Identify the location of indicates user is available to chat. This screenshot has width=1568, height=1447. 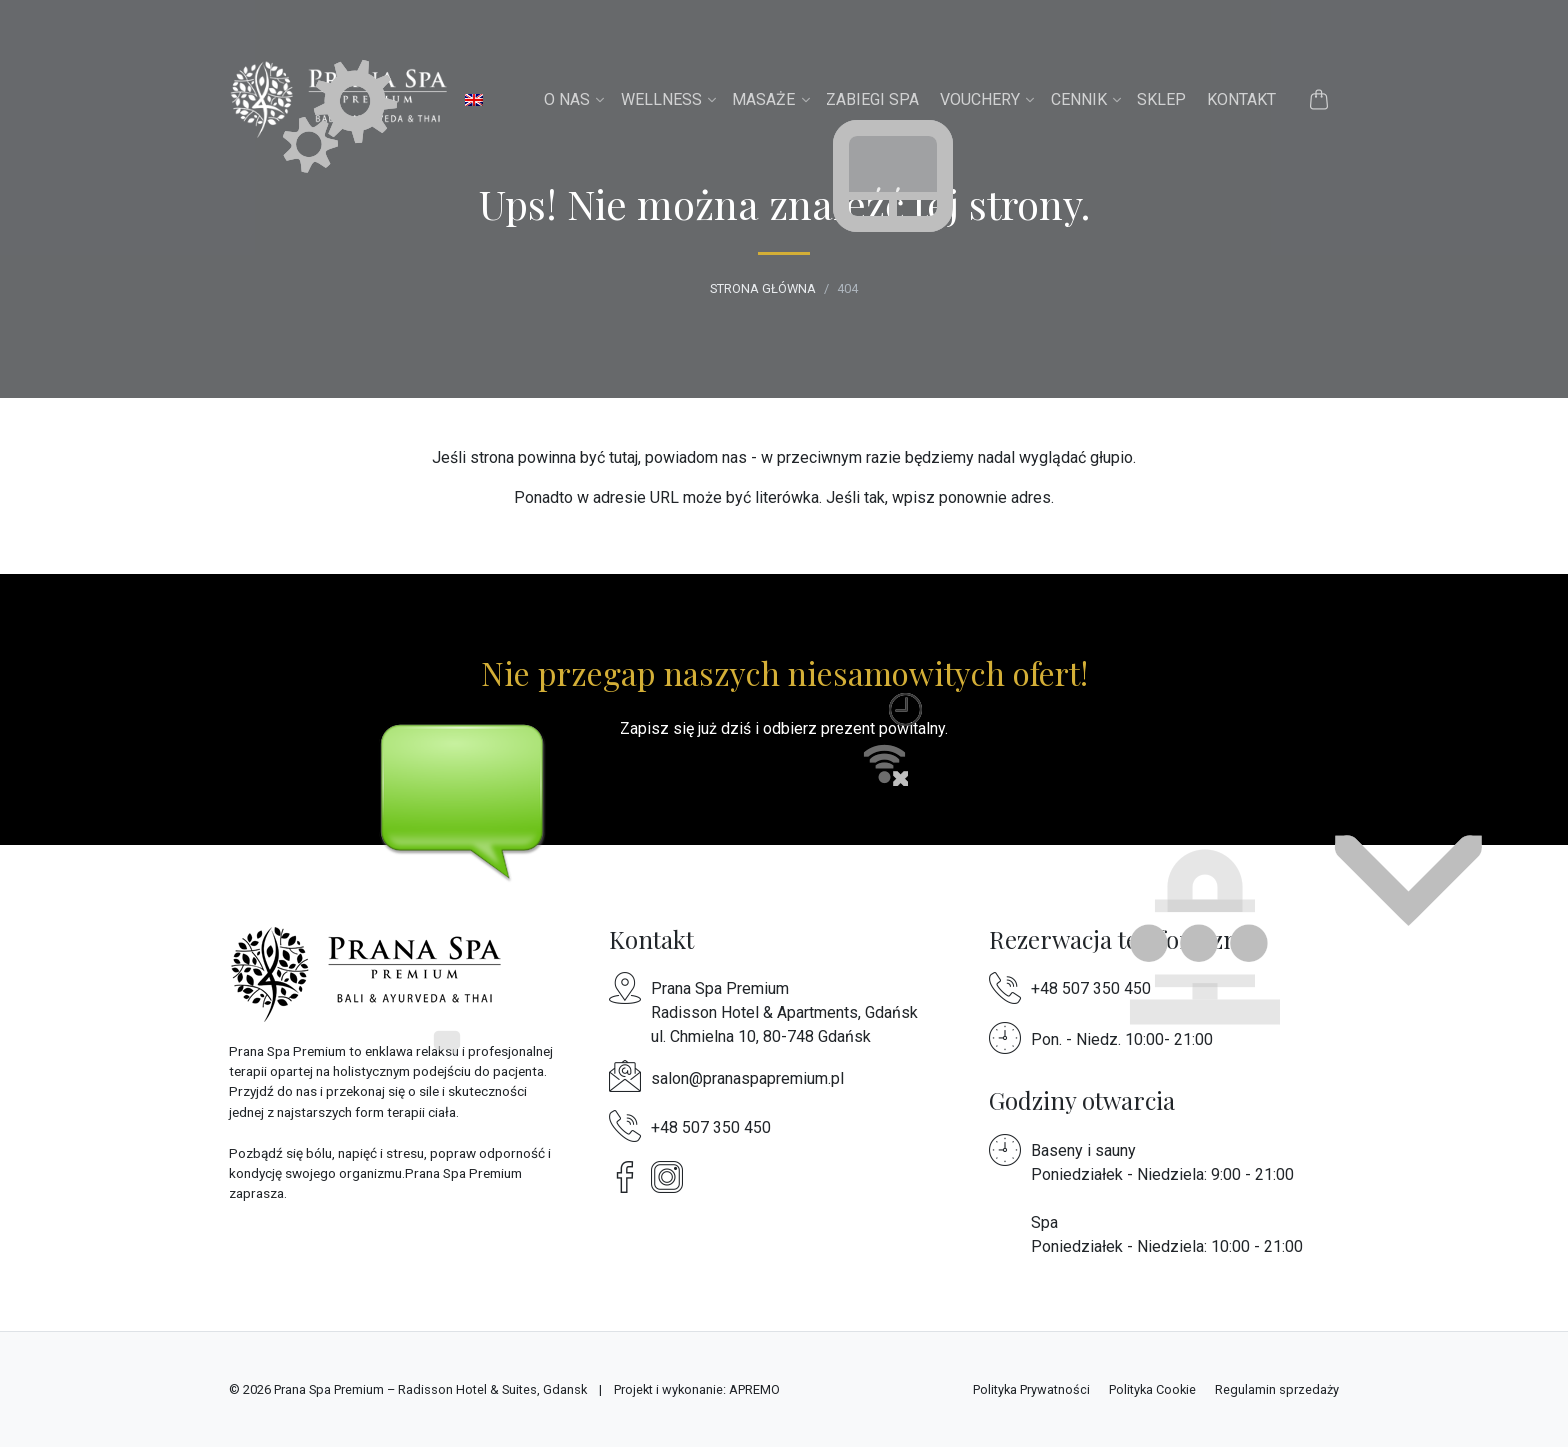
(447, 1044).